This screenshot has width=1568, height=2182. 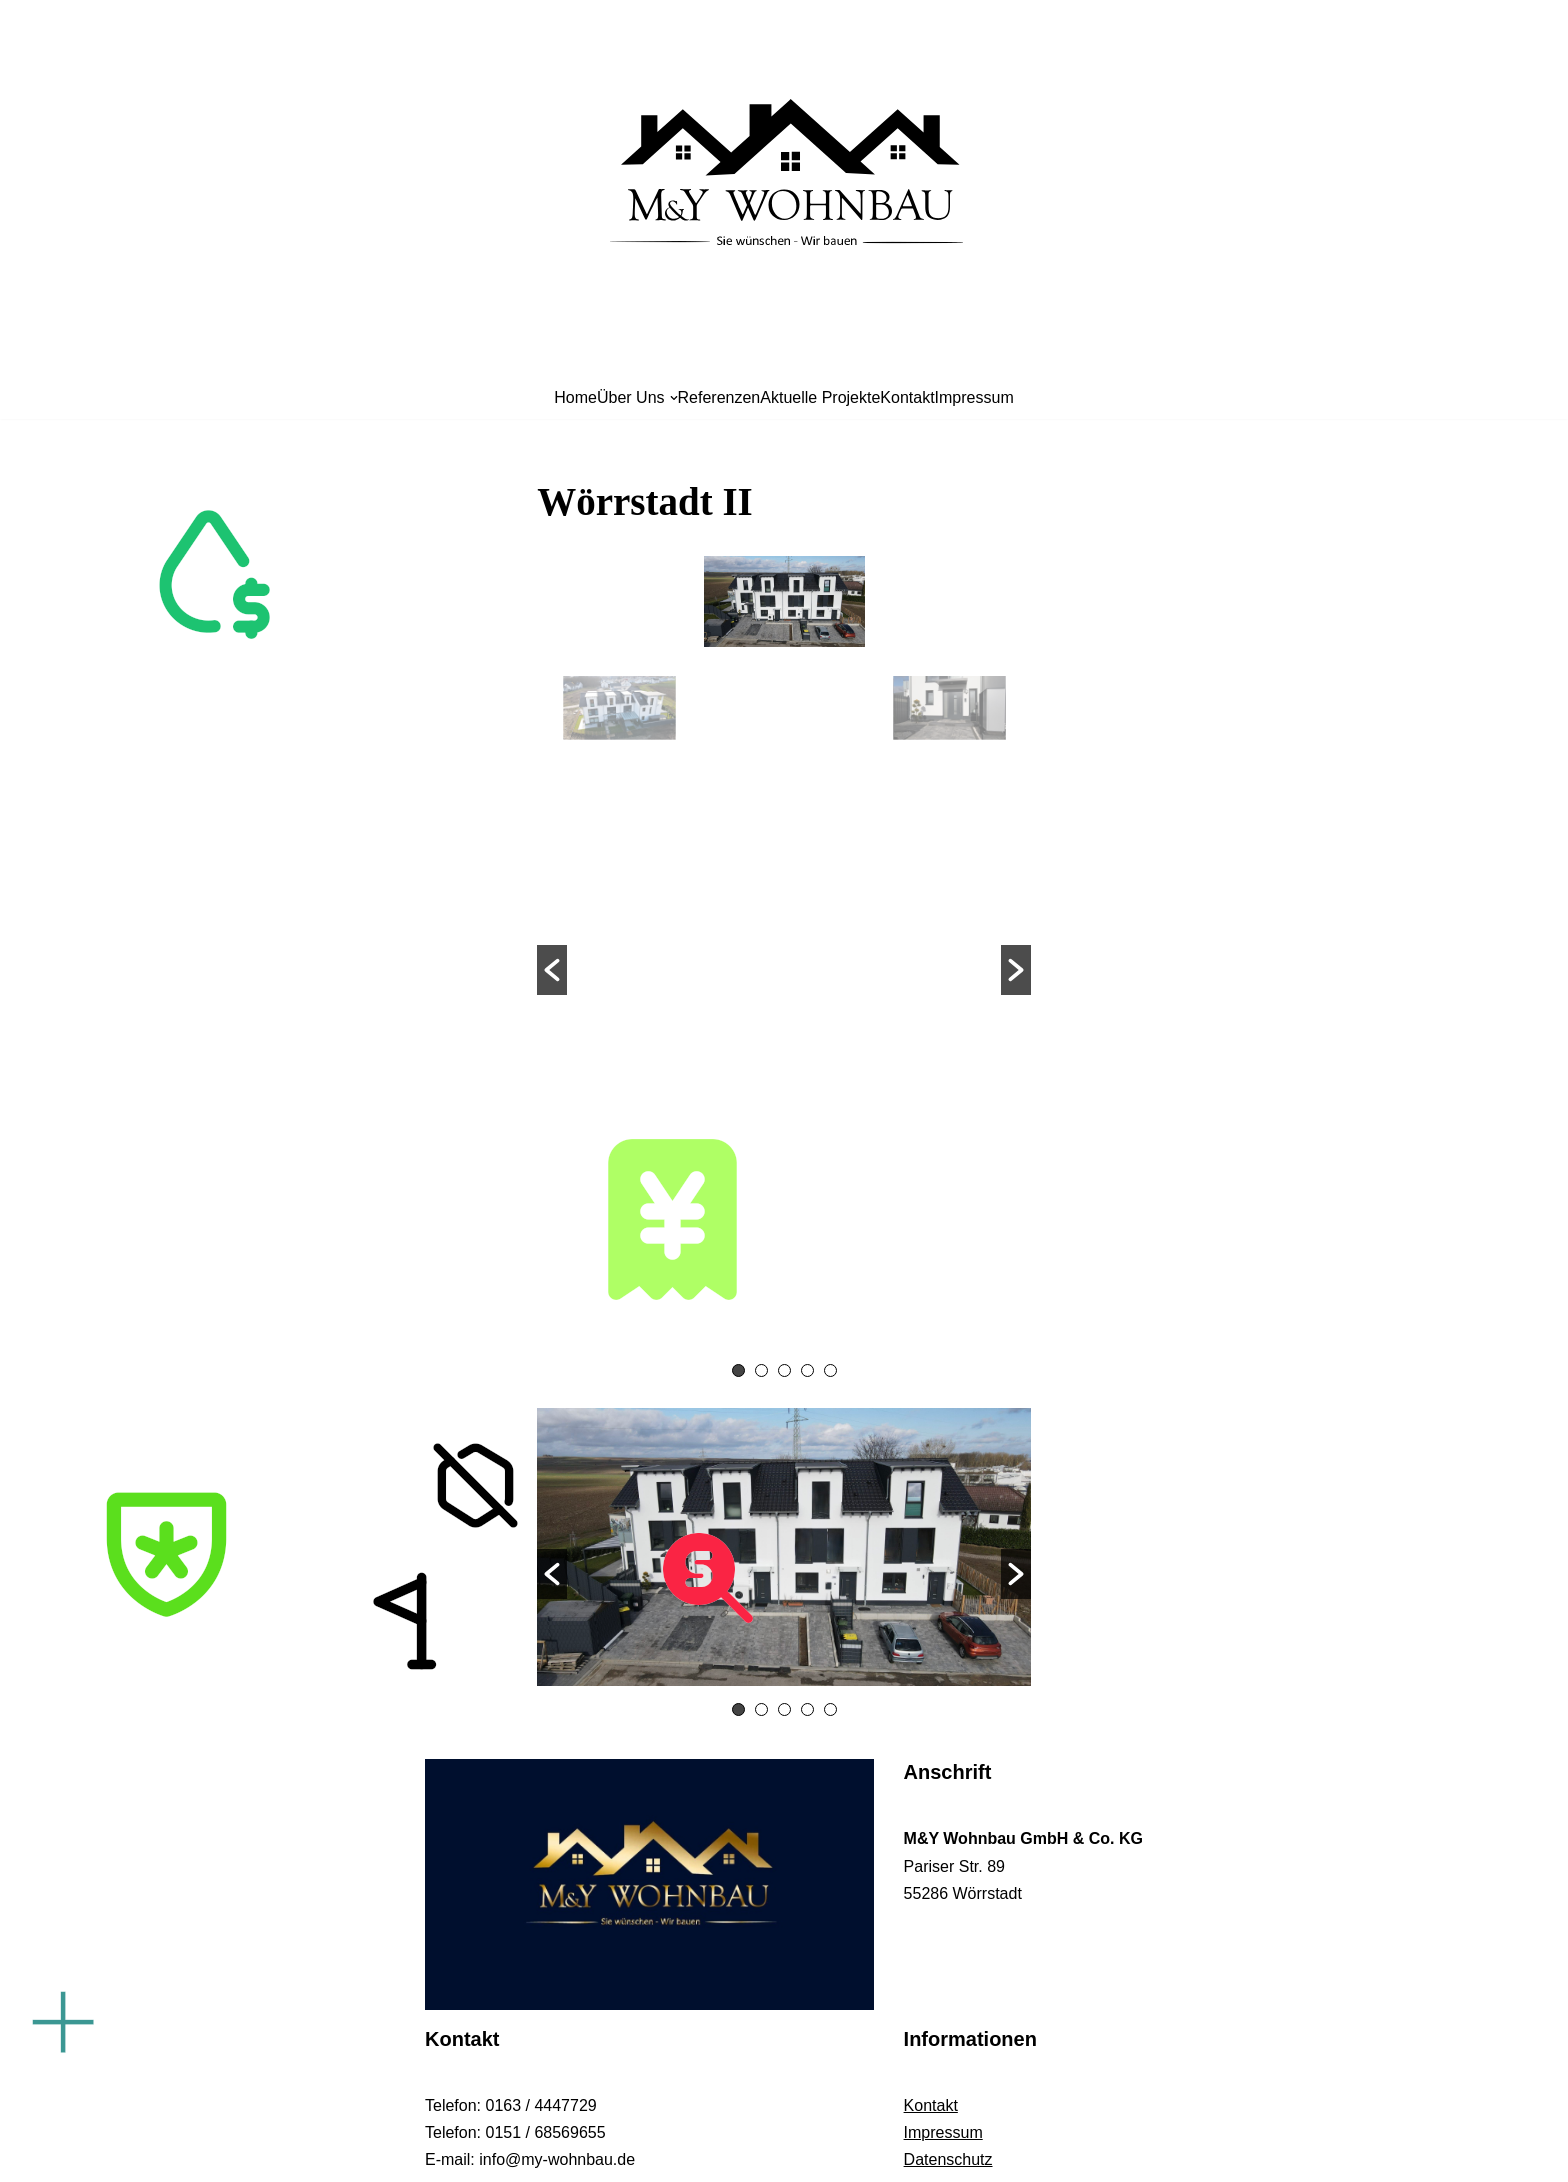 What do you see at coordinates (208, 571) in the screenshot?
I see `view water bill or usage costs` at bounding box center [208, 571].